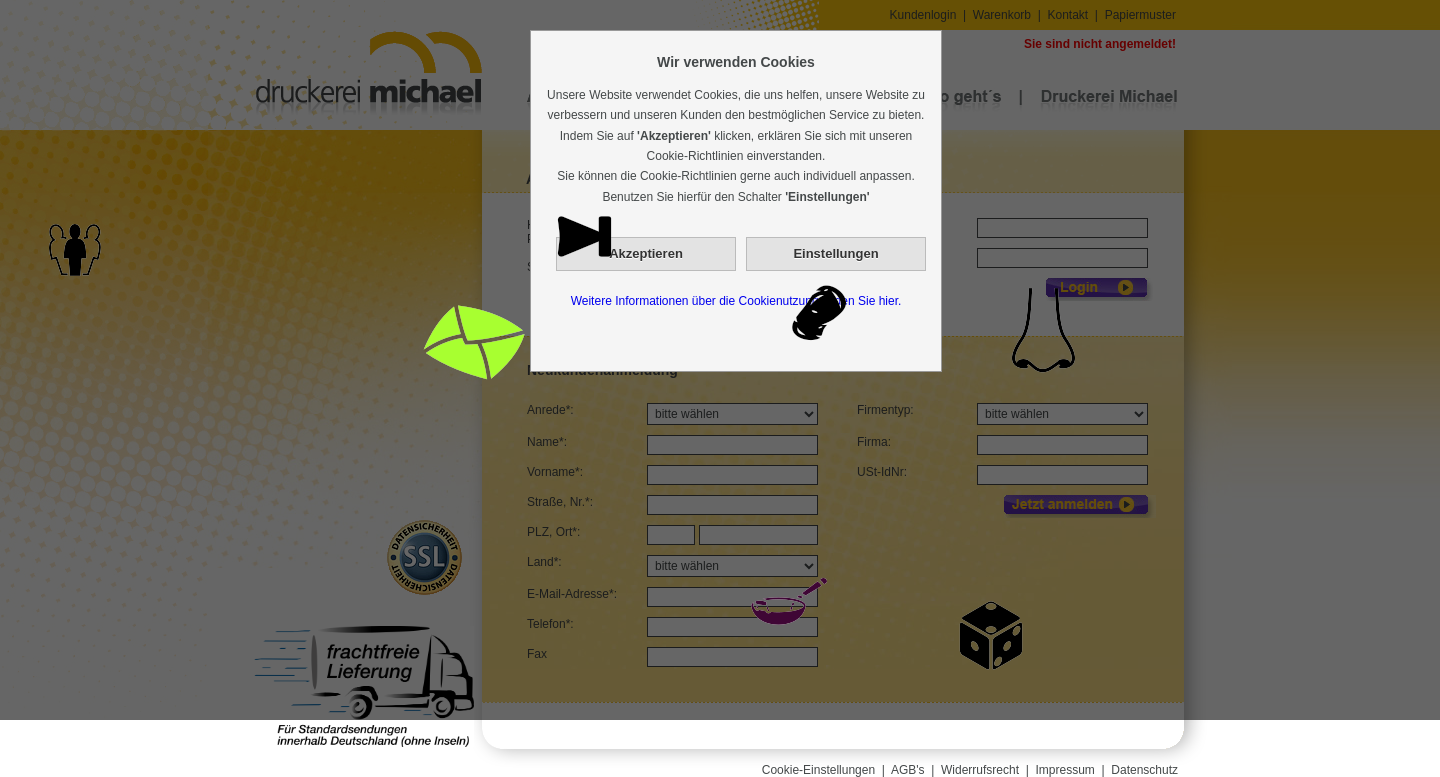 The height and width of the screenshot is (777, 1440). Describe the element at coordinates (474, 344) in the screenshot. I see `open your inbox or messages` at that location.